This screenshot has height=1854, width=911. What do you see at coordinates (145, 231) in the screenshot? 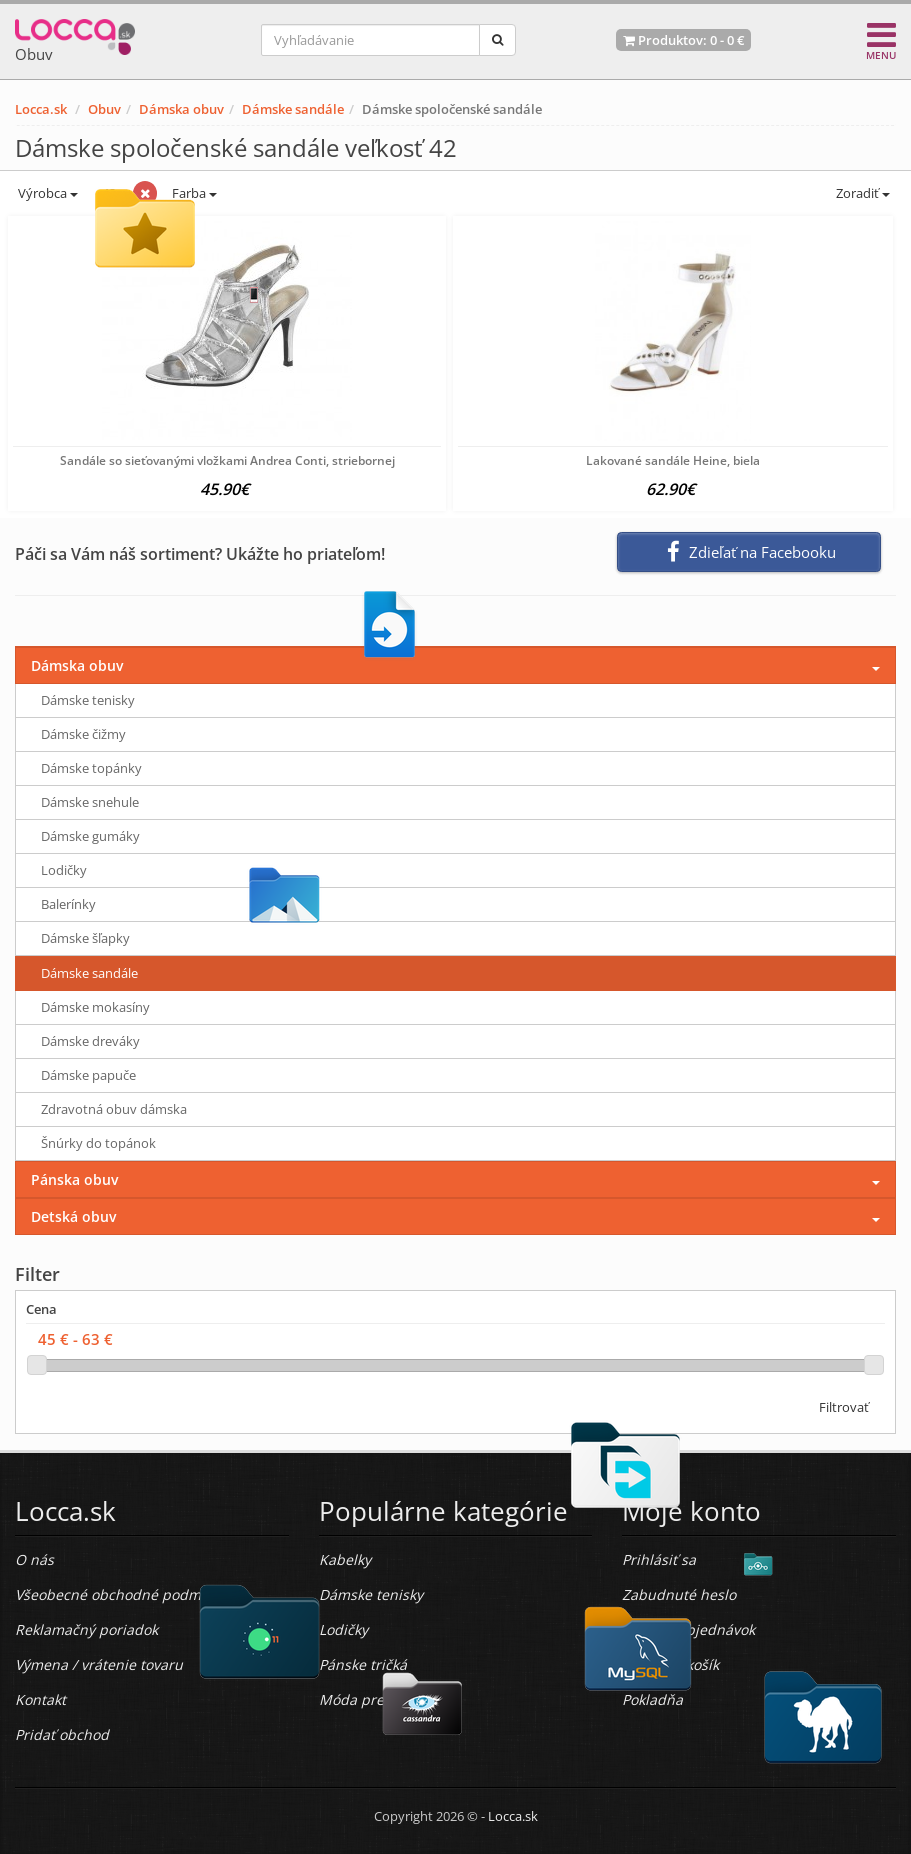
I see `open your favorites folder` at bounding box center [145, 231].